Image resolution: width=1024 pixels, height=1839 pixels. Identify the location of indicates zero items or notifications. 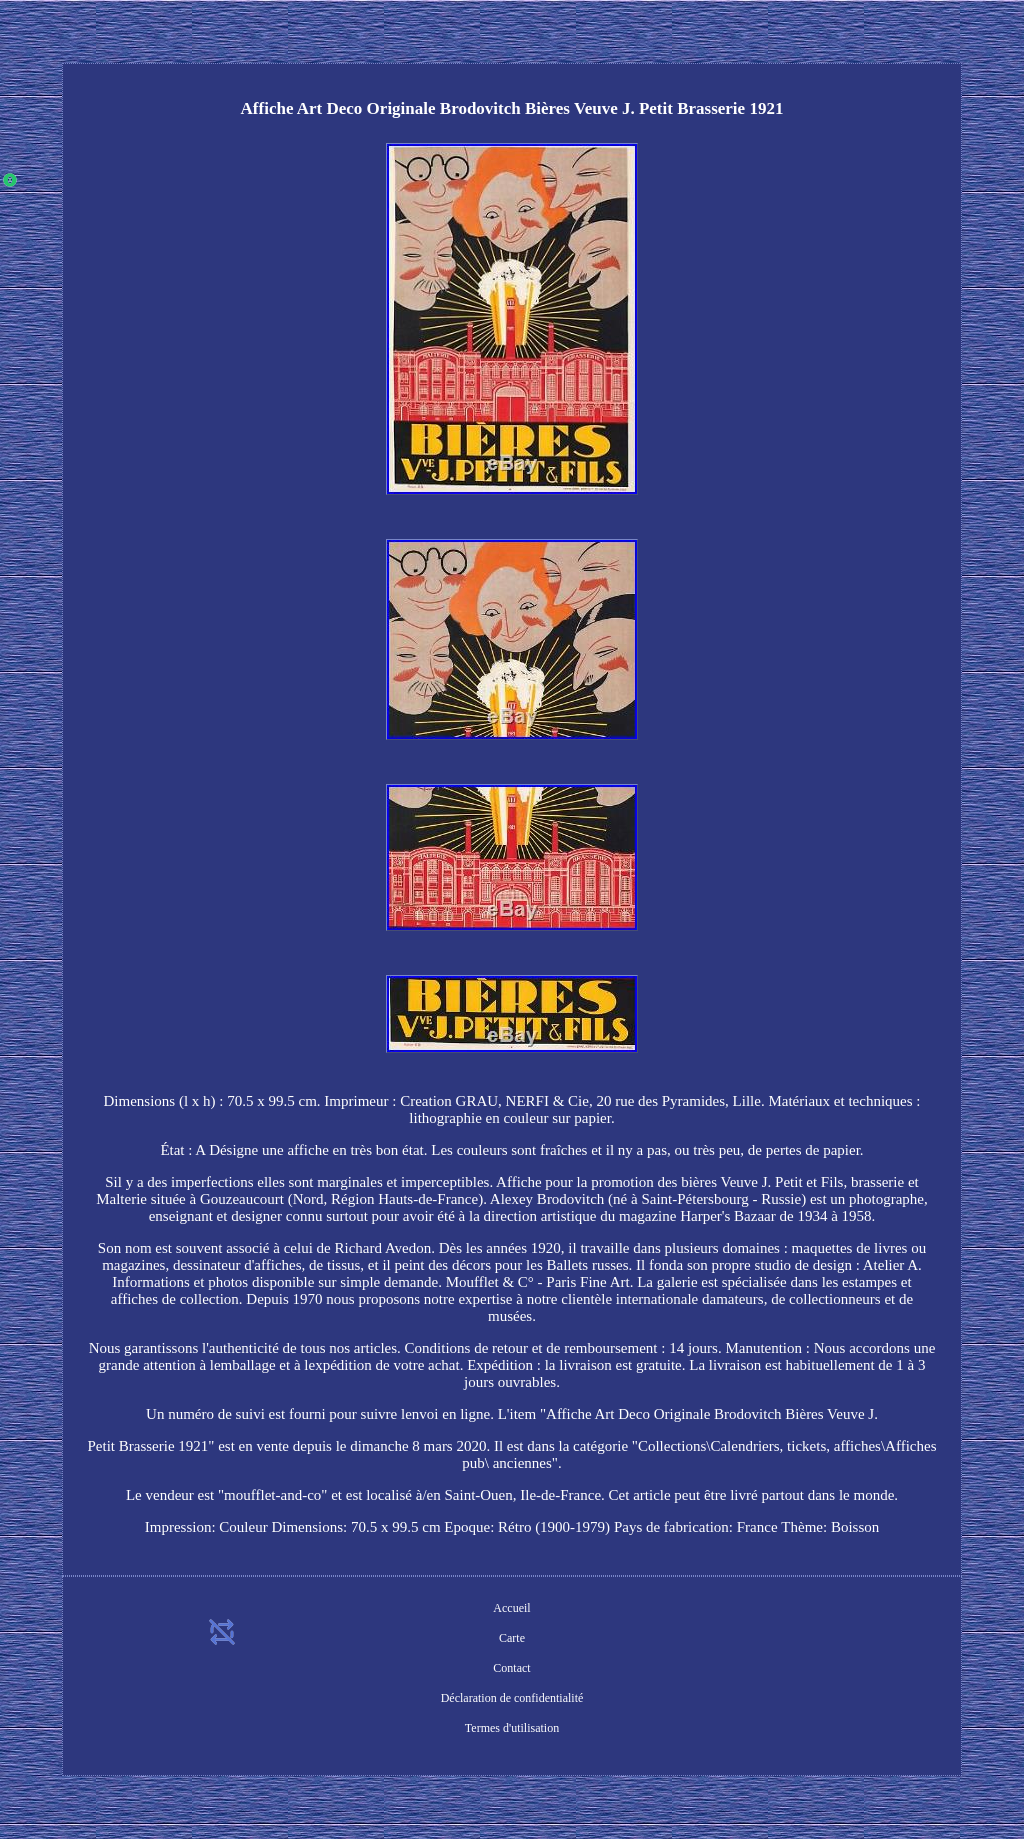
(10, 180).